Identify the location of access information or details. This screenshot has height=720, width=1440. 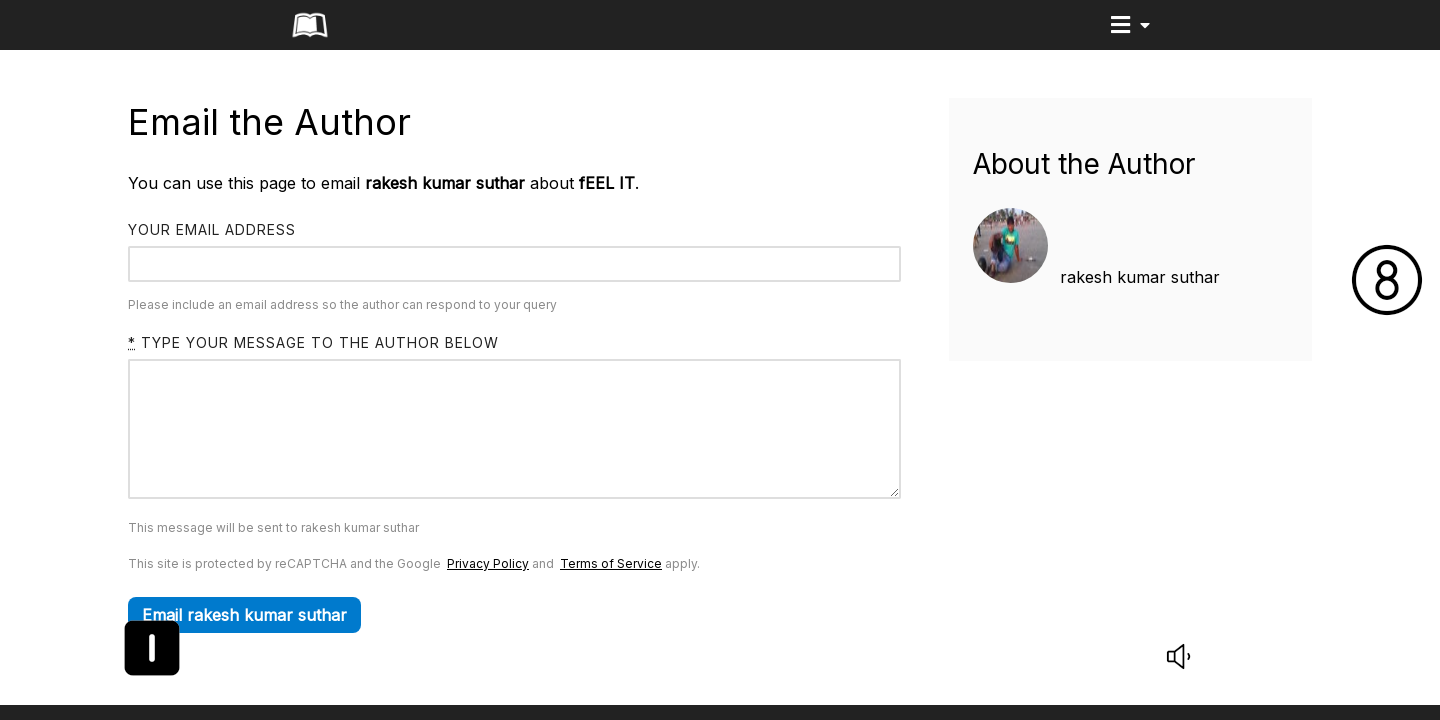
(152, 648).